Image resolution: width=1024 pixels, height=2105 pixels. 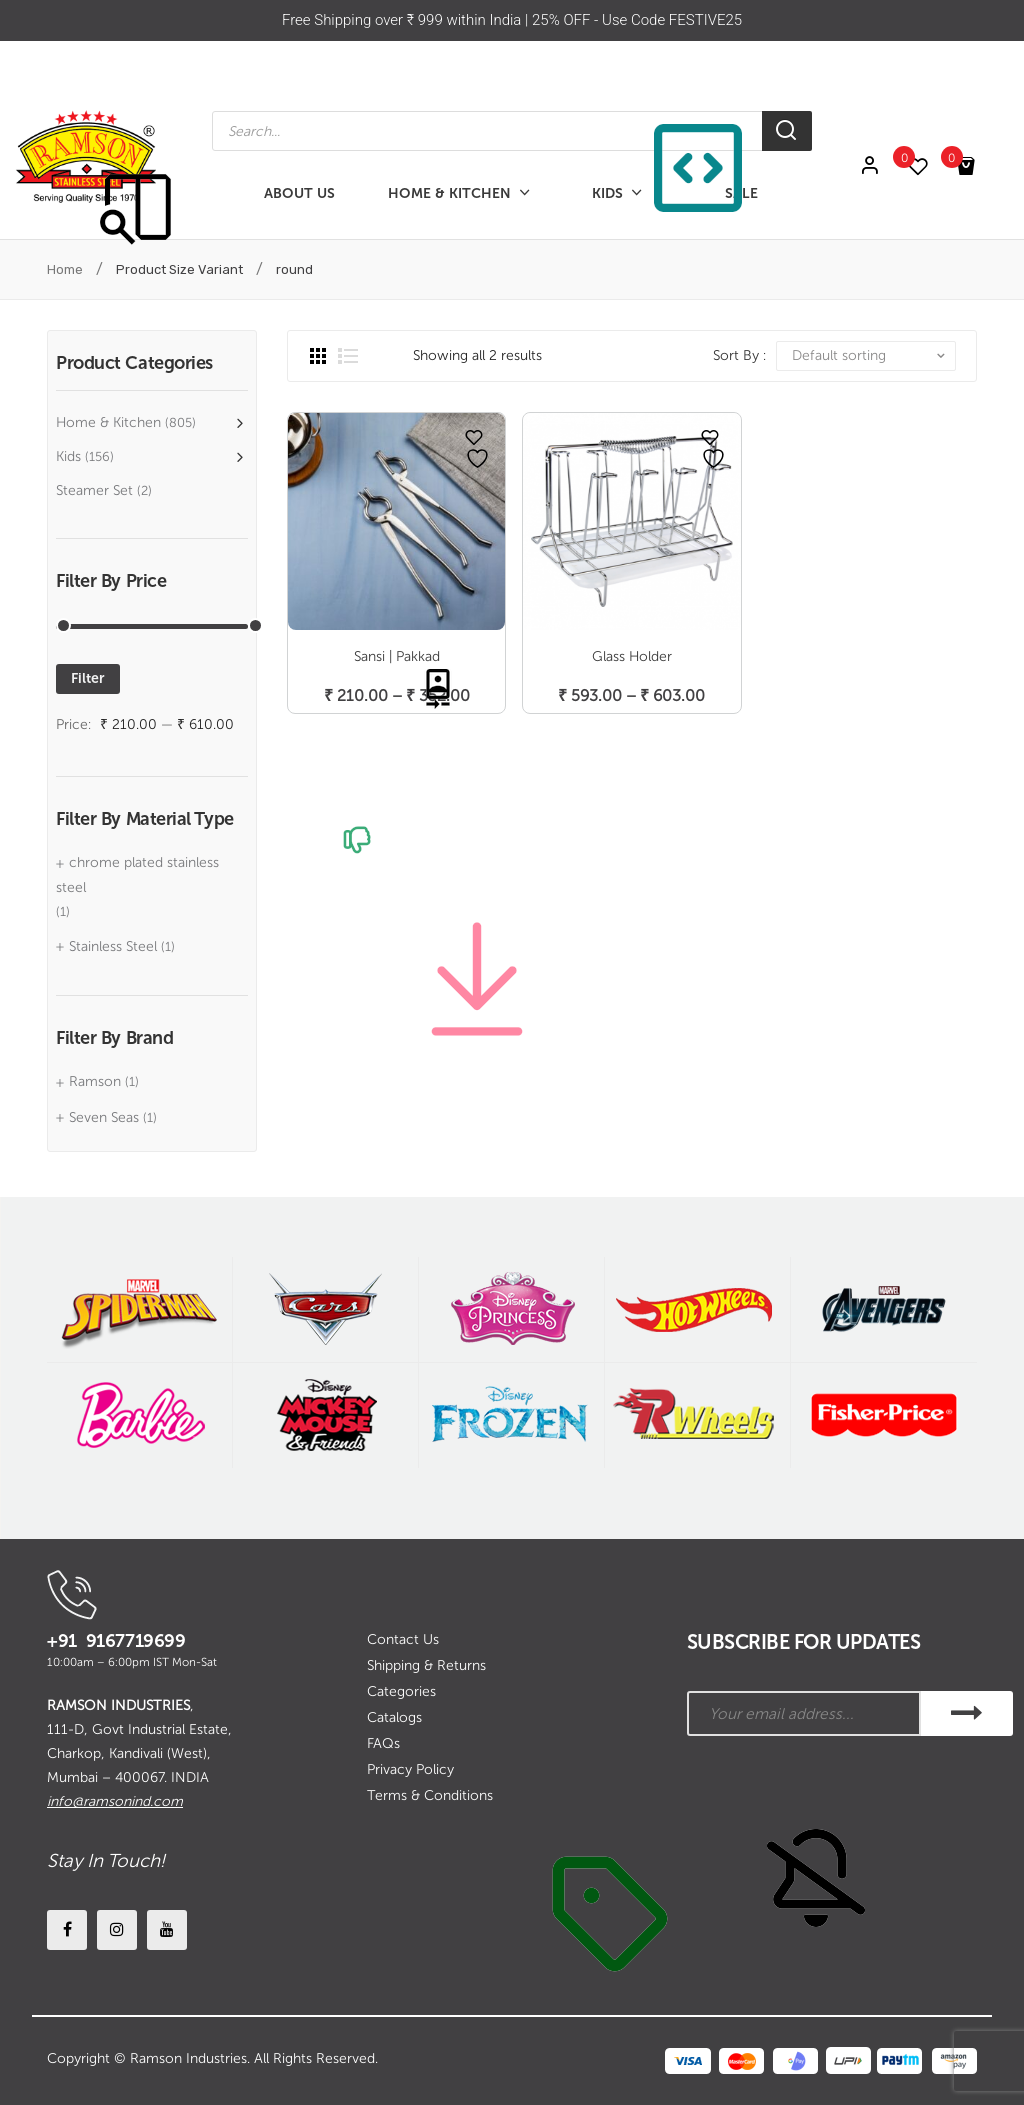 I want to click on view source code, so click(x=698, y=168).